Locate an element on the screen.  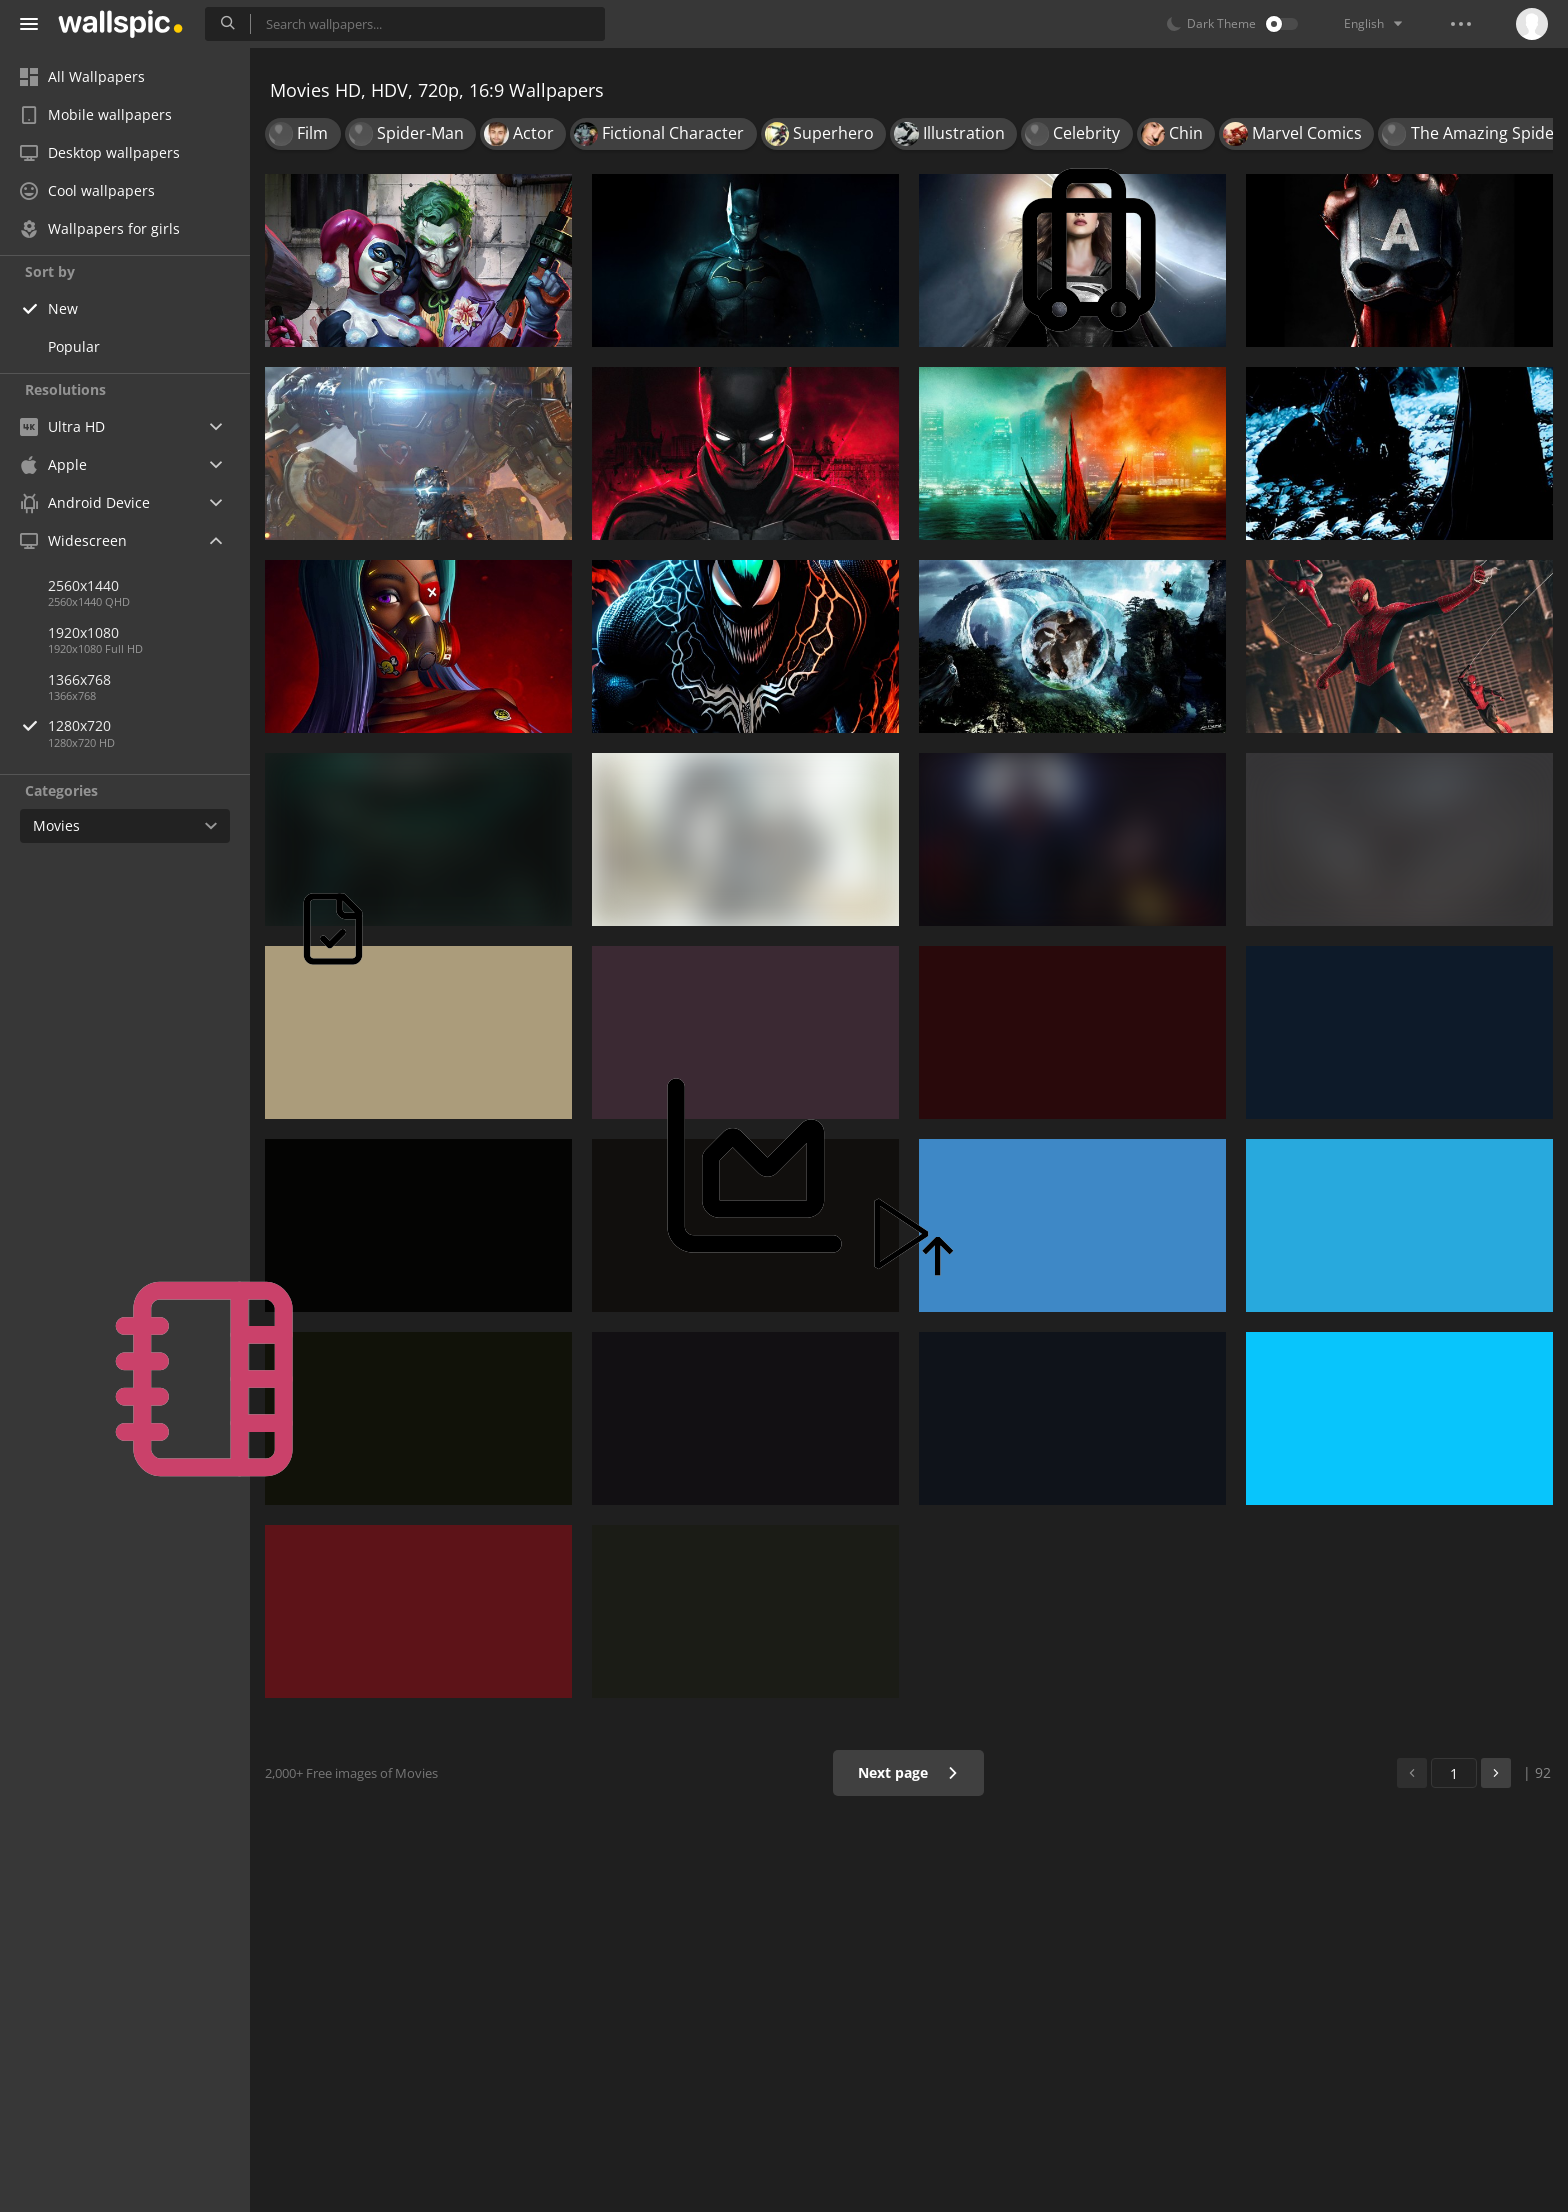
access travel or trip information is located at coordinates (1089, 250).